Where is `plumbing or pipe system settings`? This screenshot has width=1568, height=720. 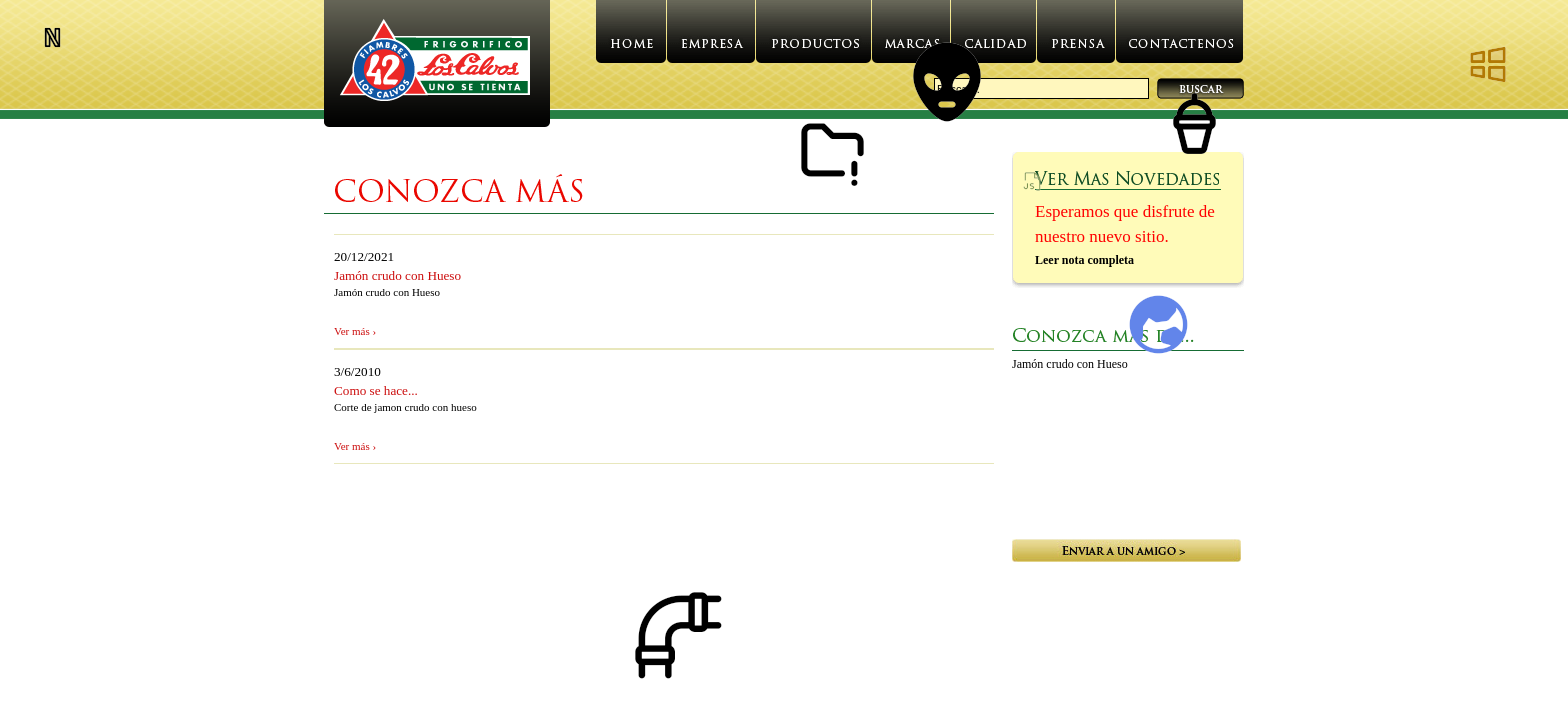
plumbing or pipe system settings is located at coordinates (675, 632).